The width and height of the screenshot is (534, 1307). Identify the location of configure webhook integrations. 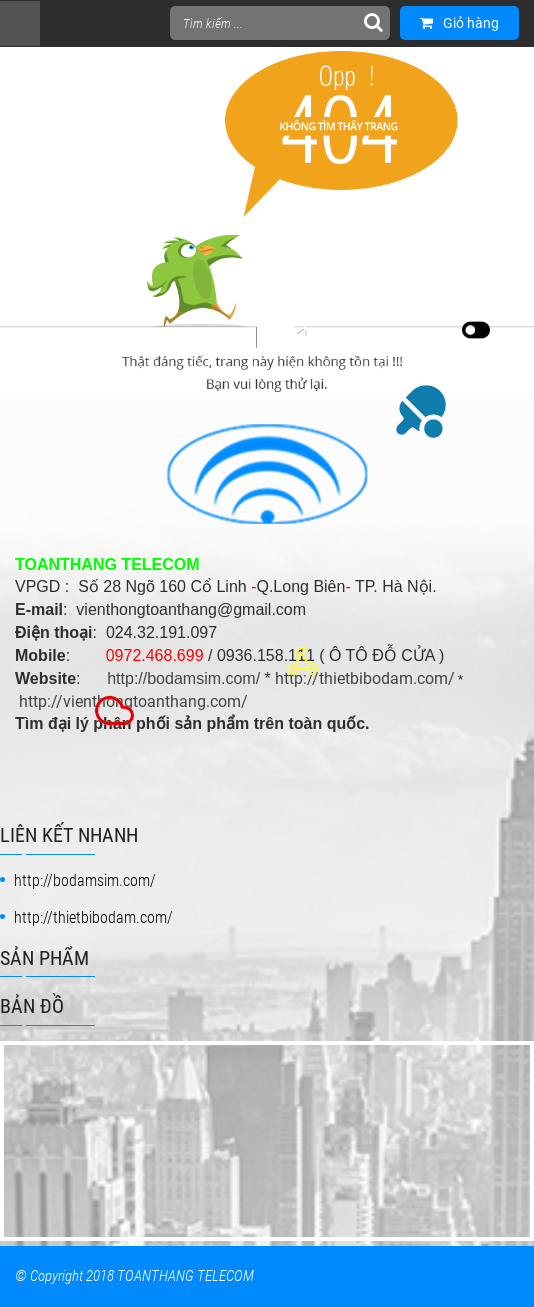
(302, 663).